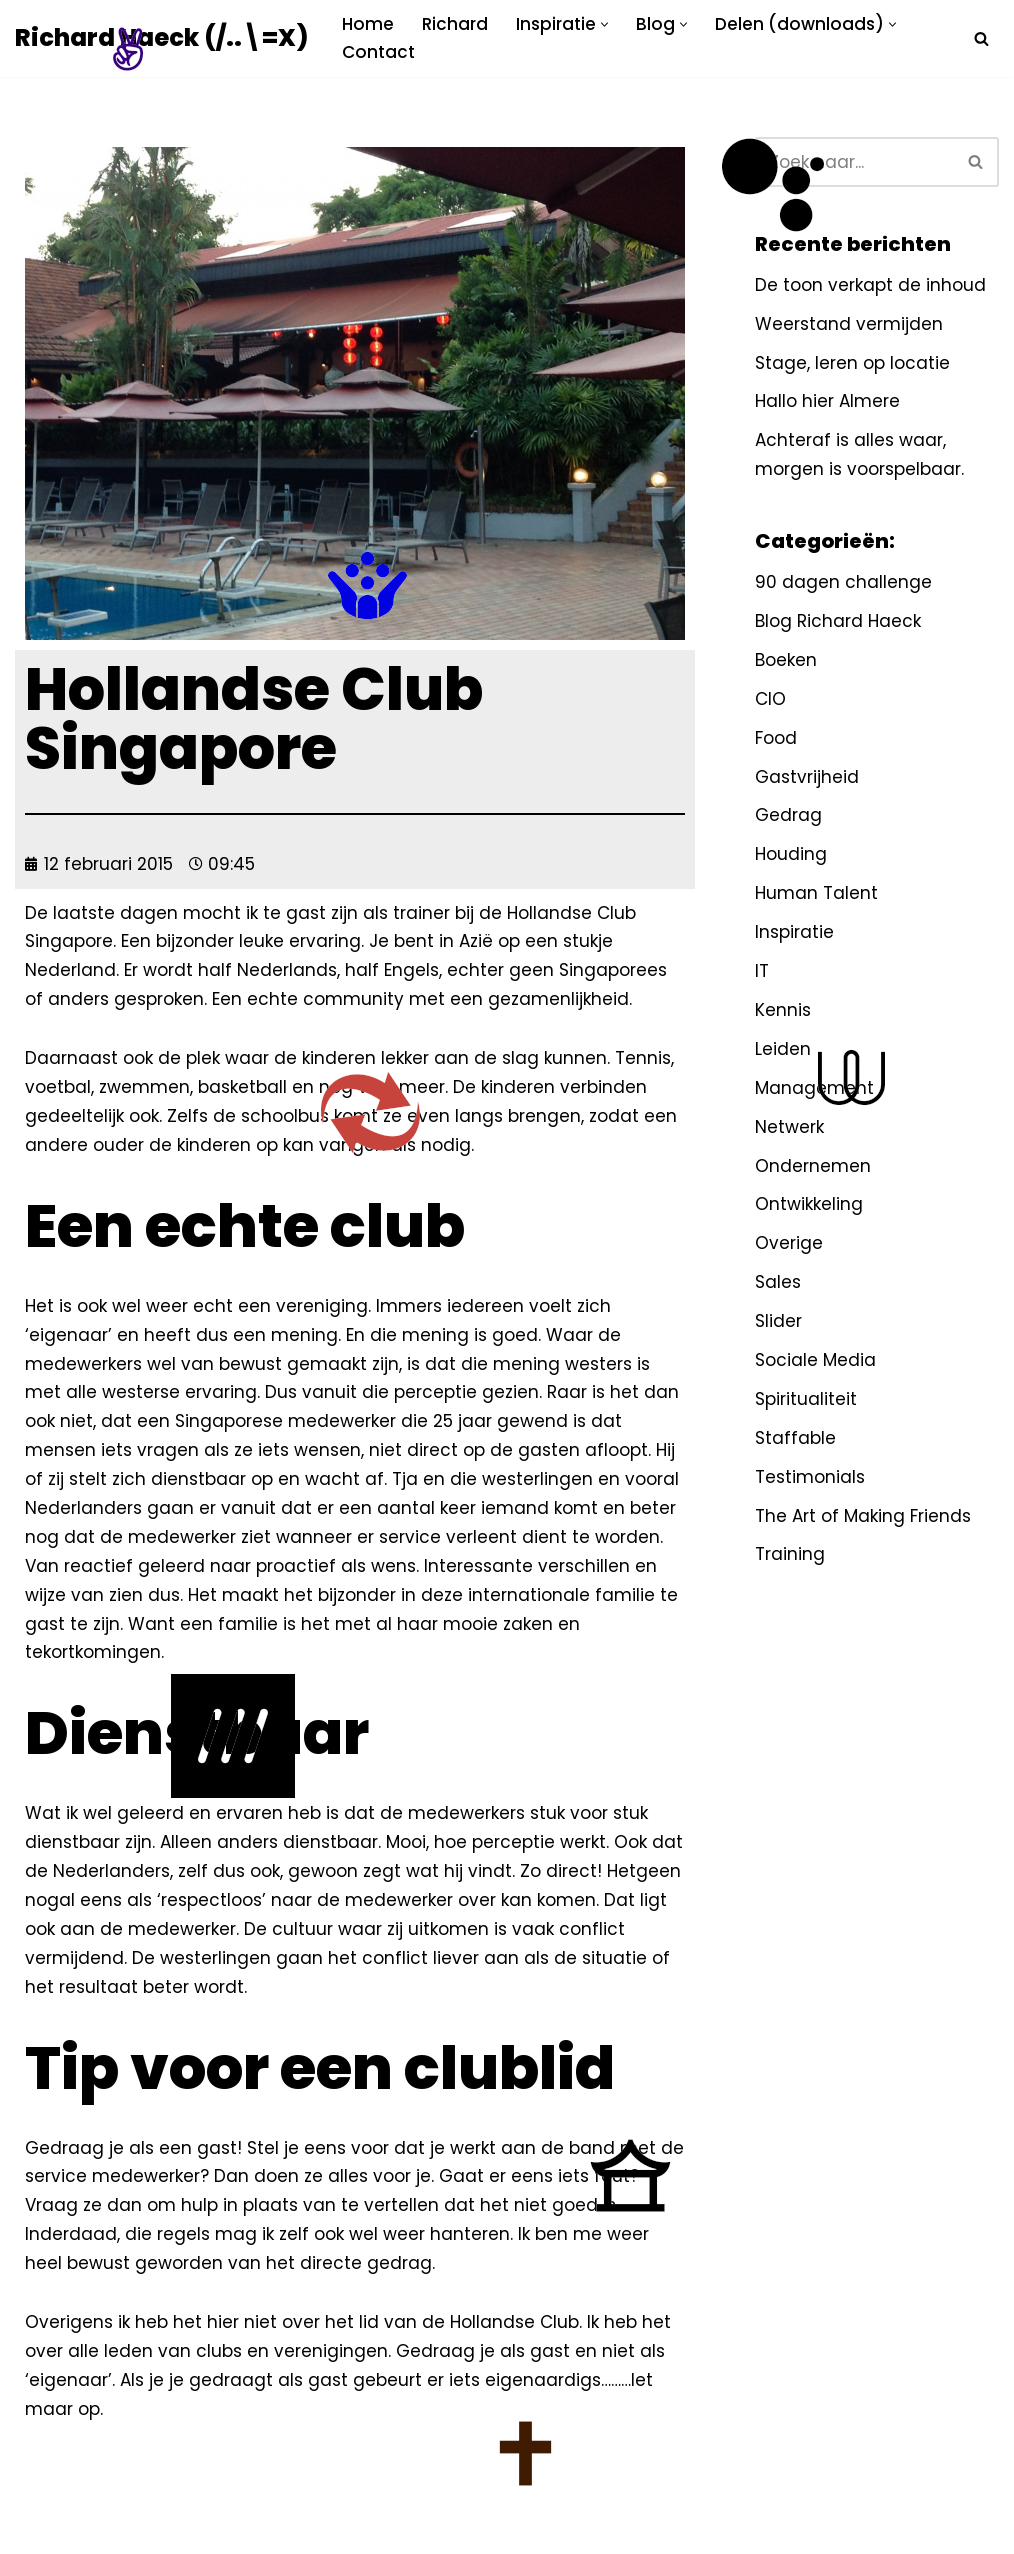 This screenshot has height=2554, width=1014. I want to click on visit angellist profile or website, so click(128, 49).